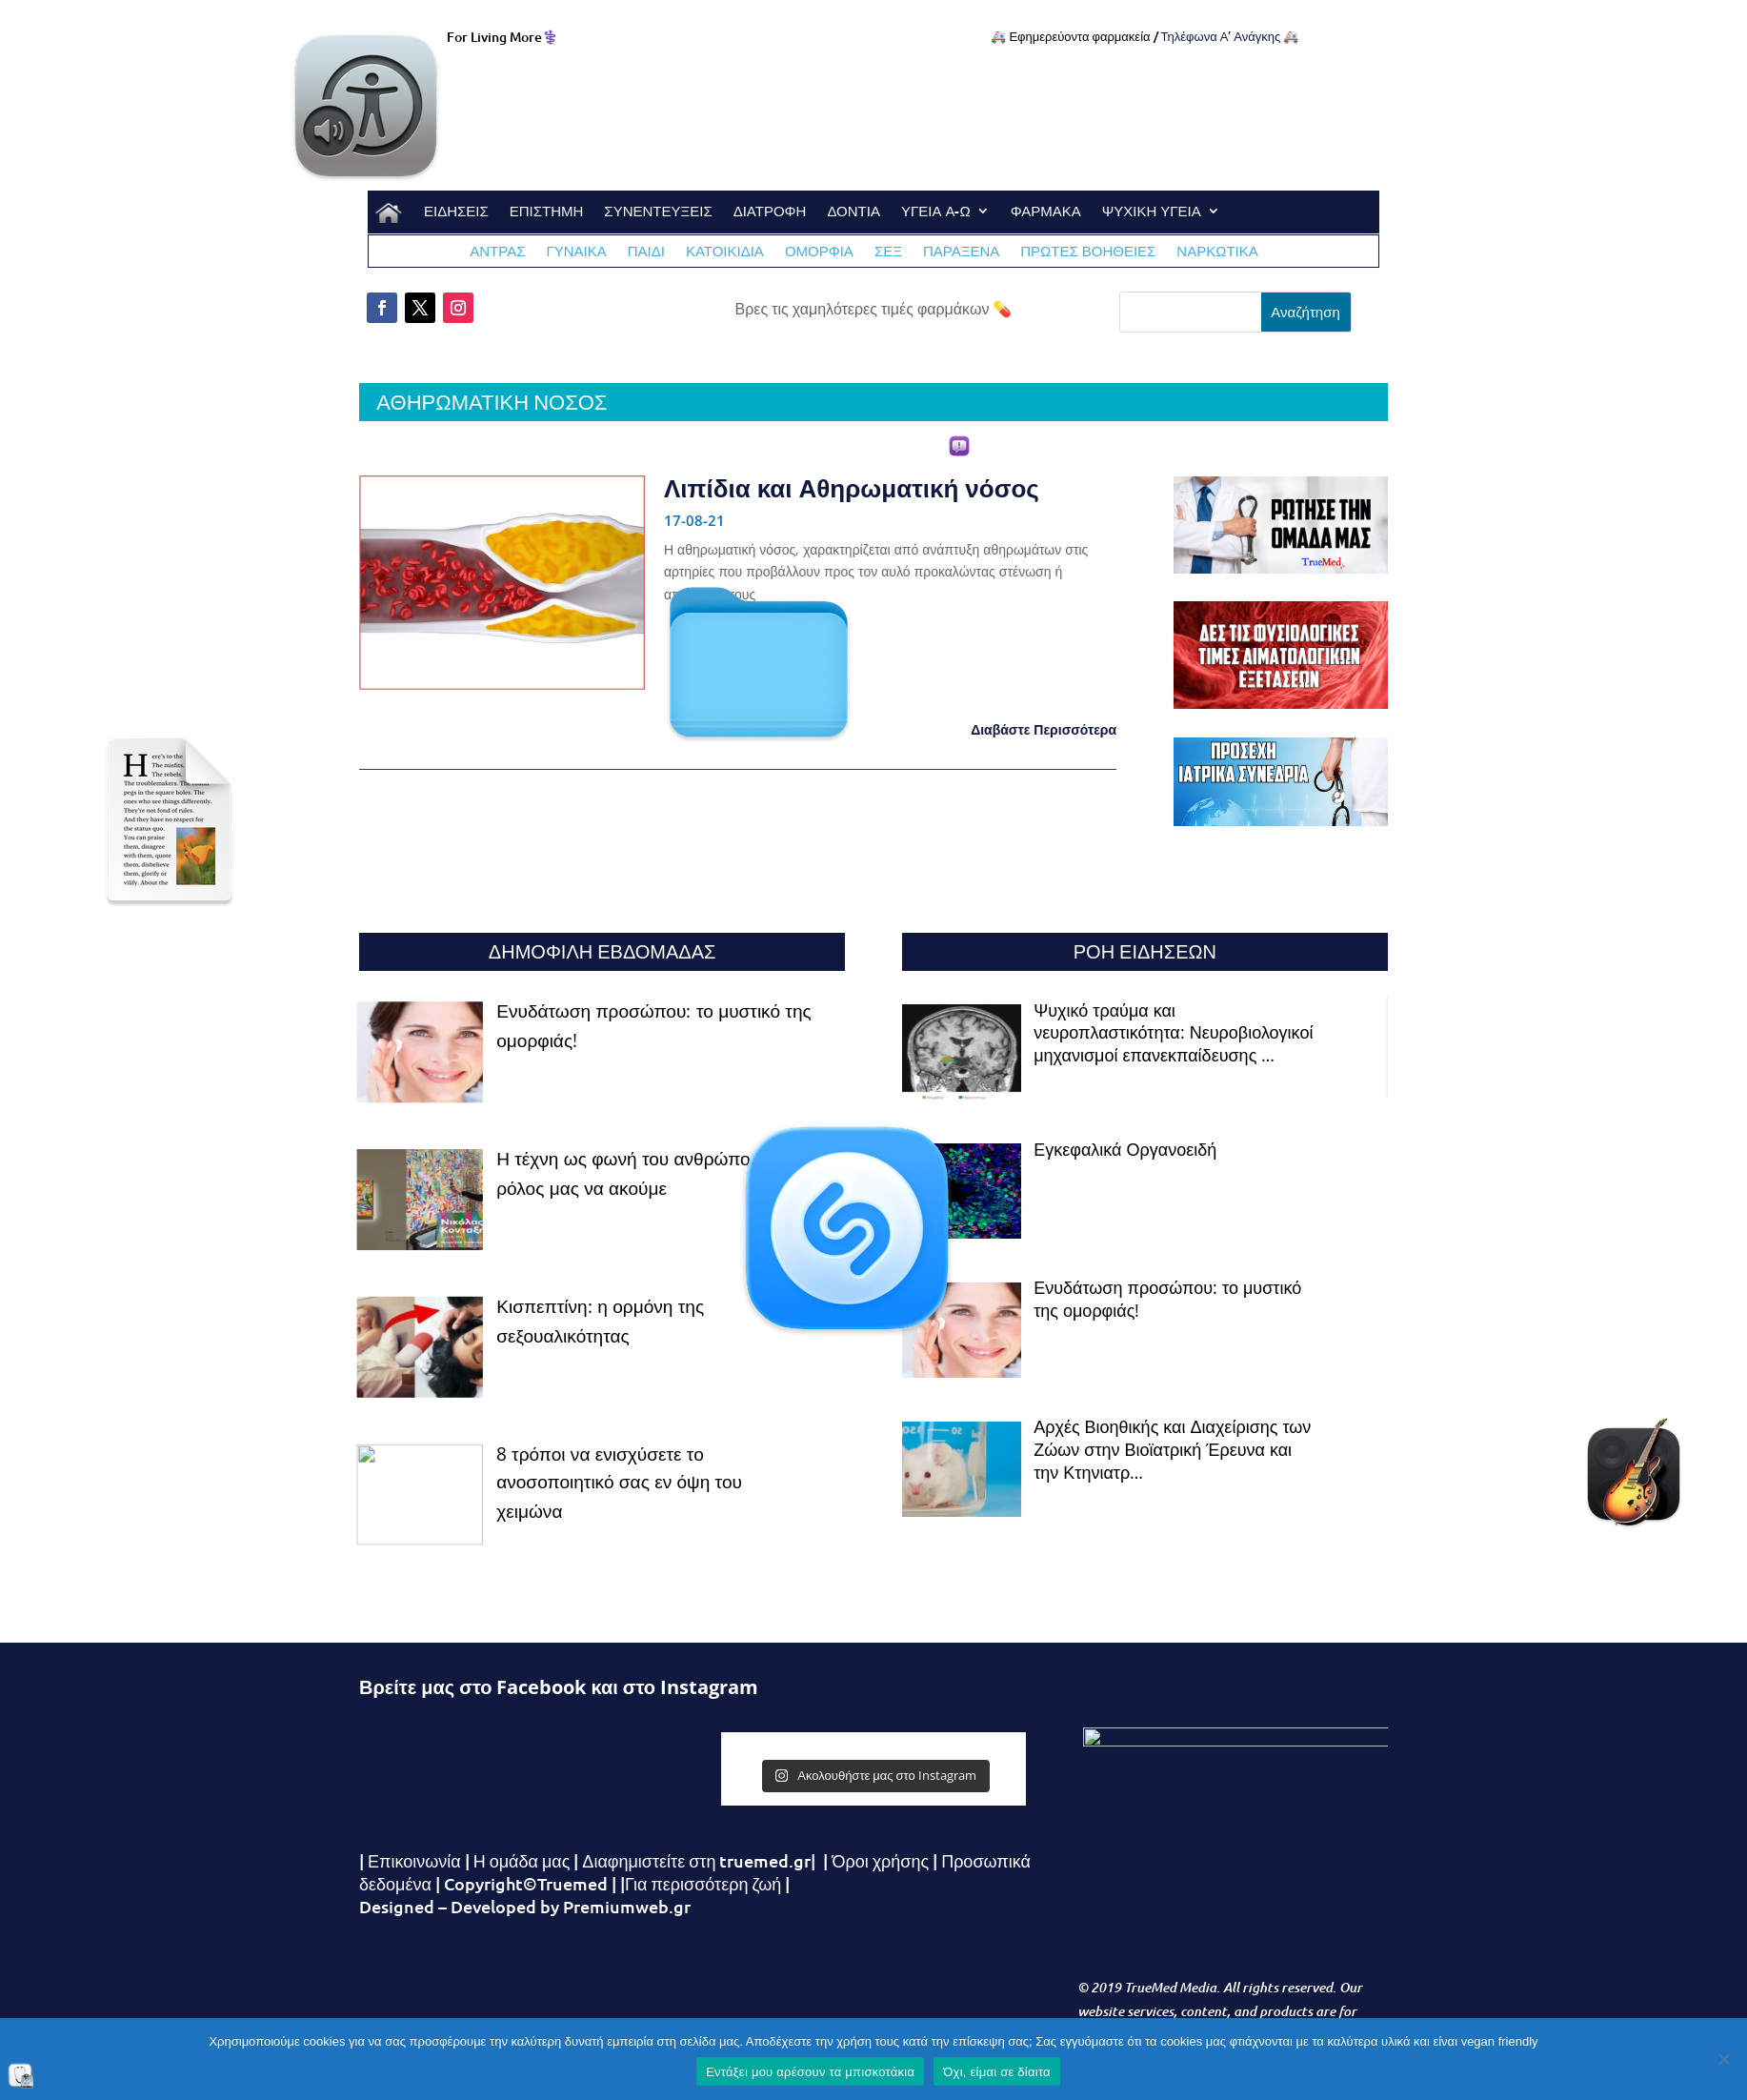 This screenshot has width=1747, height=2100. I want to click on open Disk Utility to manage storage drives, so click(20, 2075).